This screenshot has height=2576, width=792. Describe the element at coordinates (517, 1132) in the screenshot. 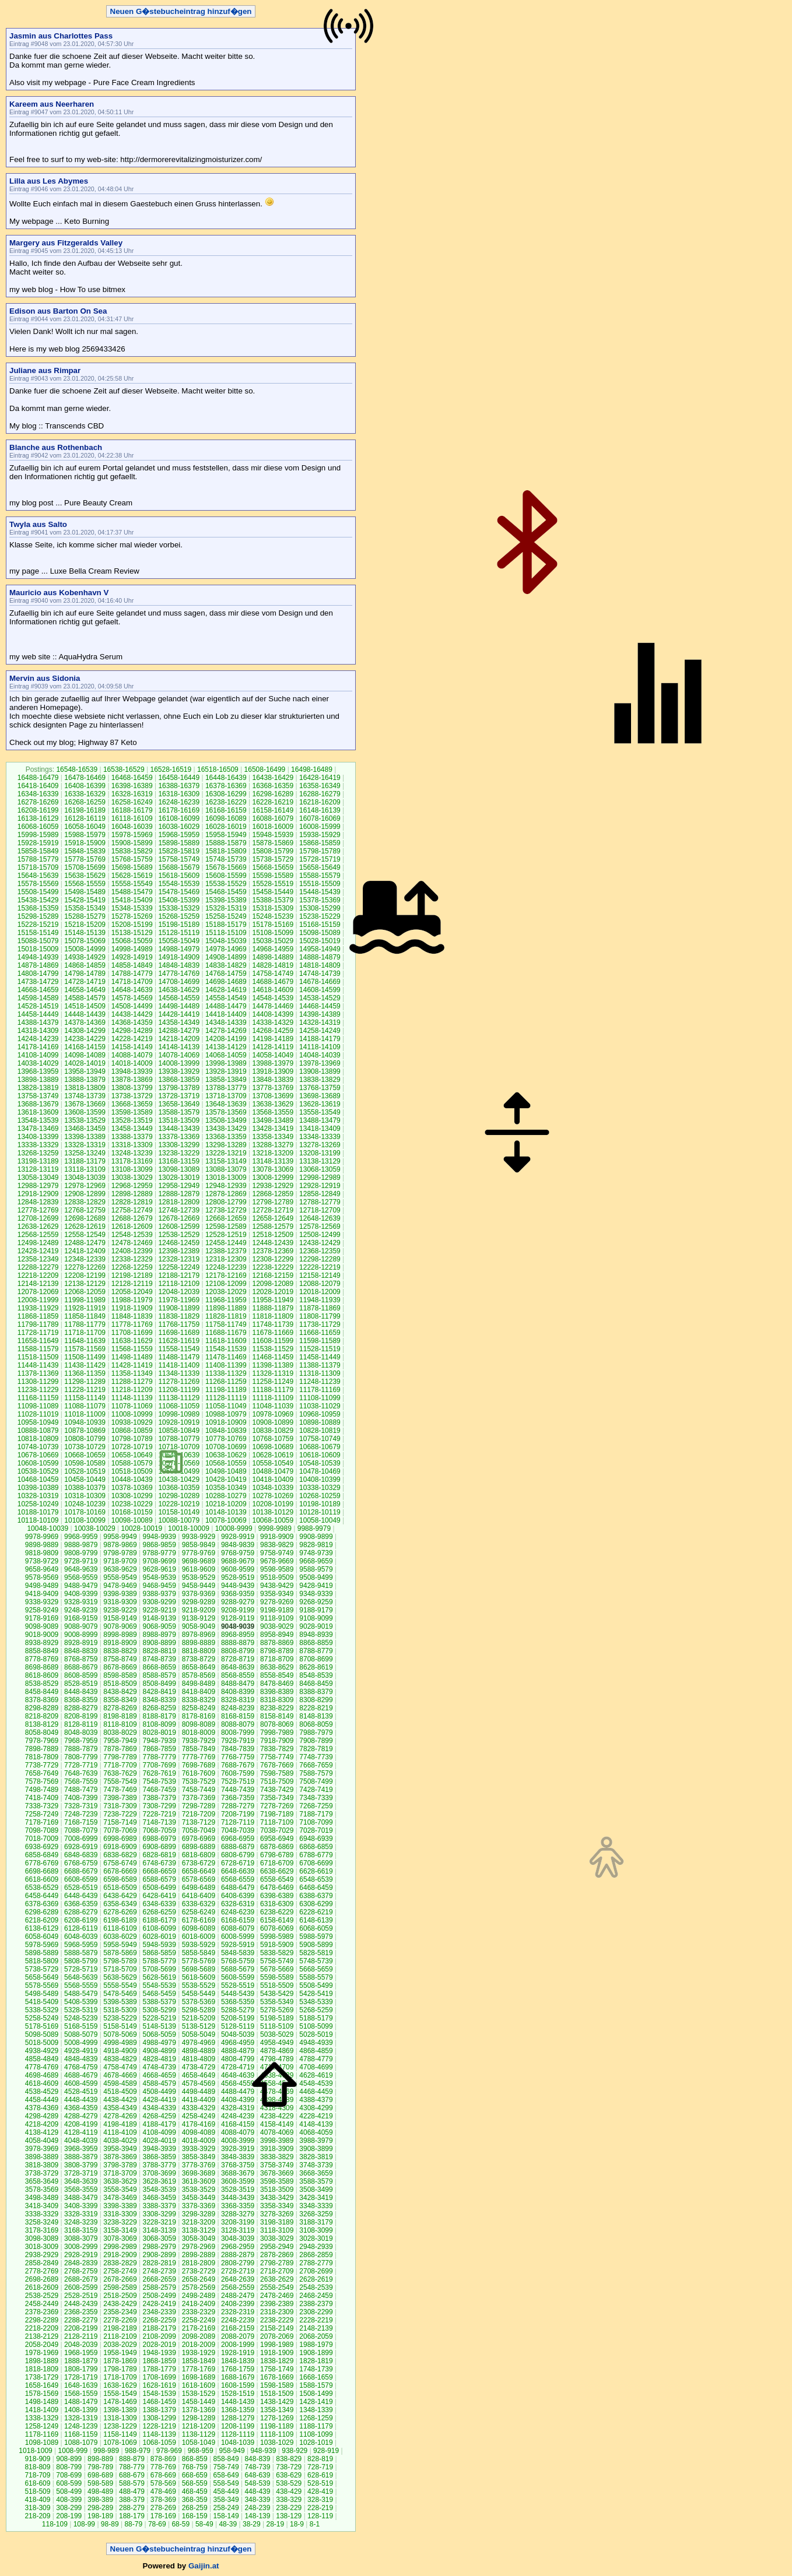

I see `expand content vertically` at that location.